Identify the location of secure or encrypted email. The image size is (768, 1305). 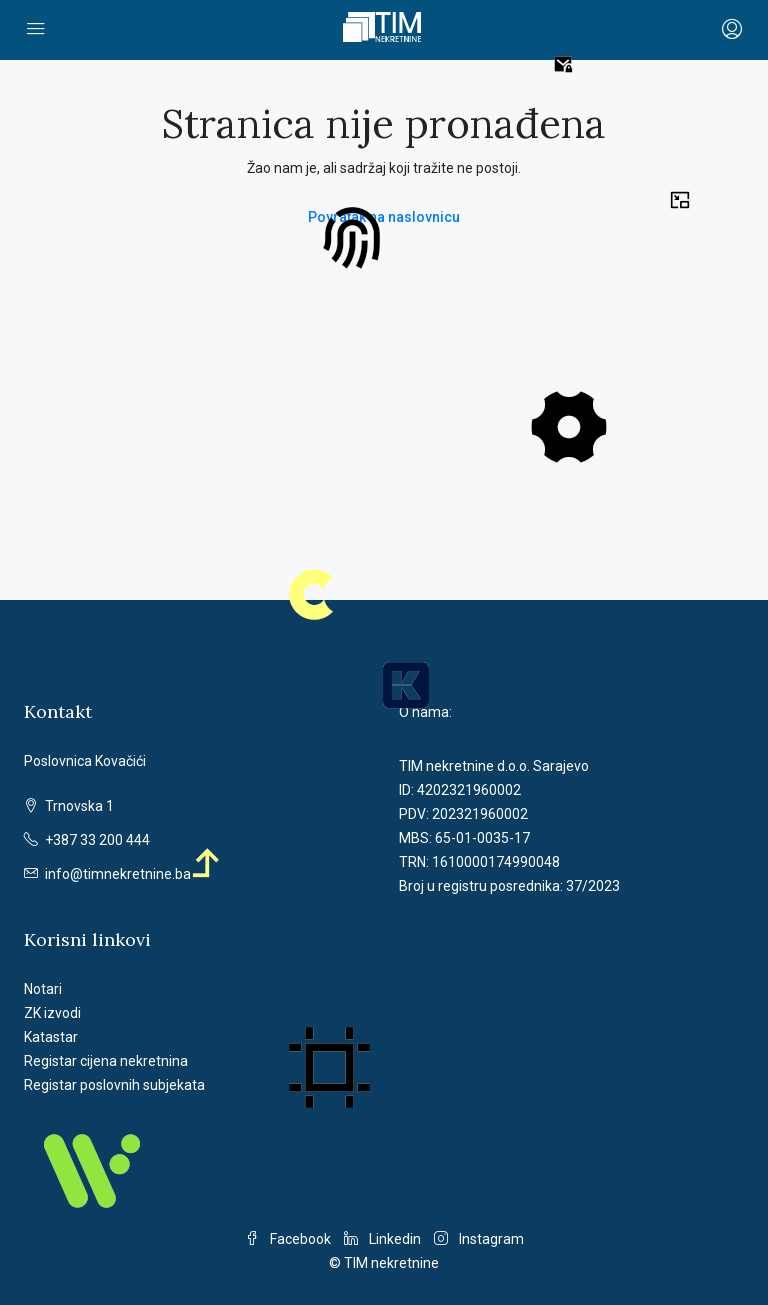
(563, 64).